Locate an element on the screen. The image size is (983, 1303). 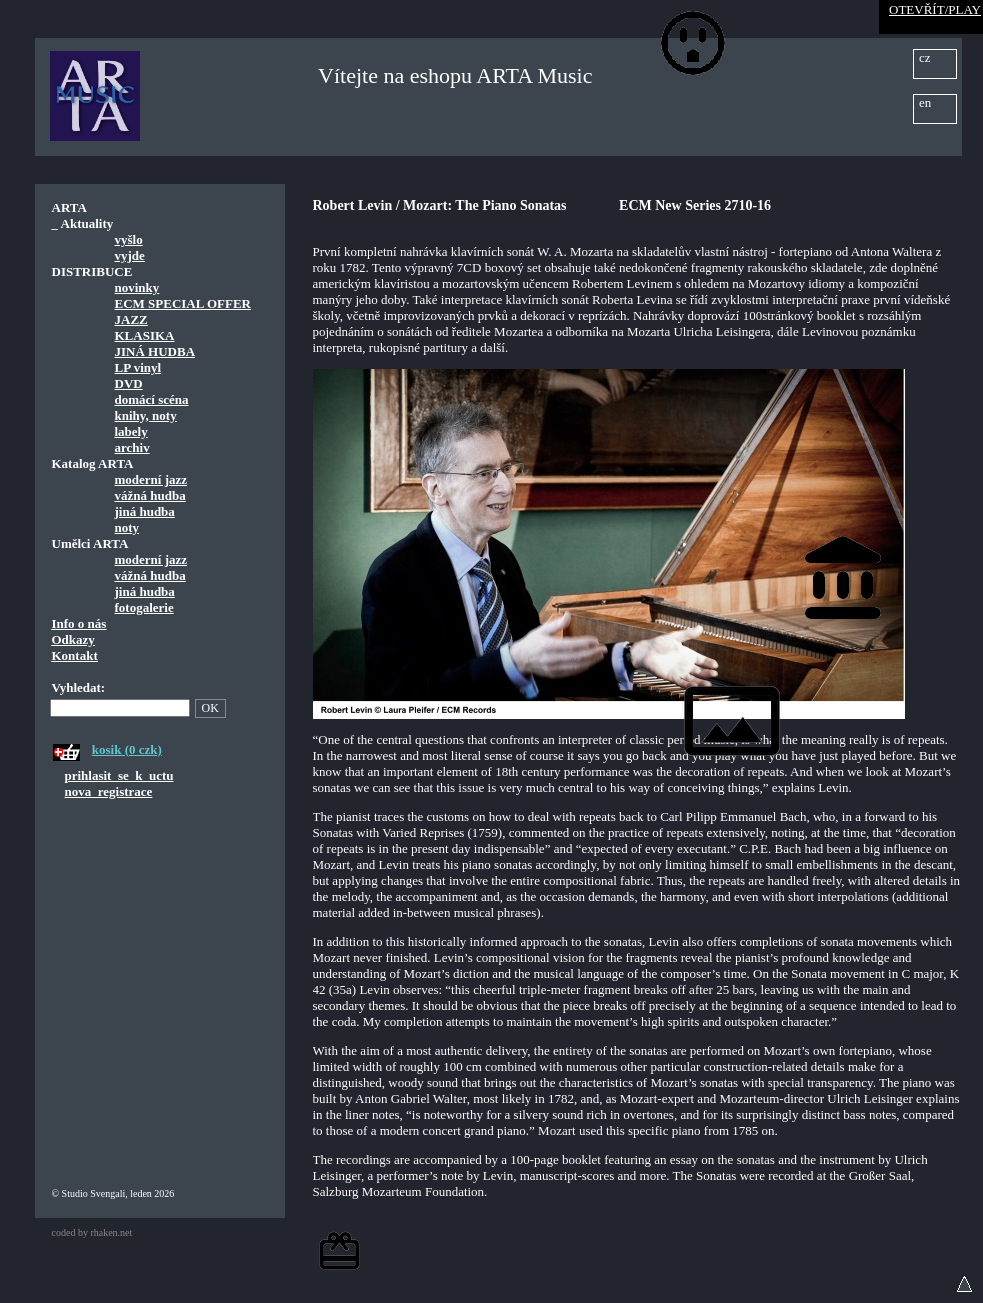
view panorama or wide-angle photo is located at coordinates (732, 721).